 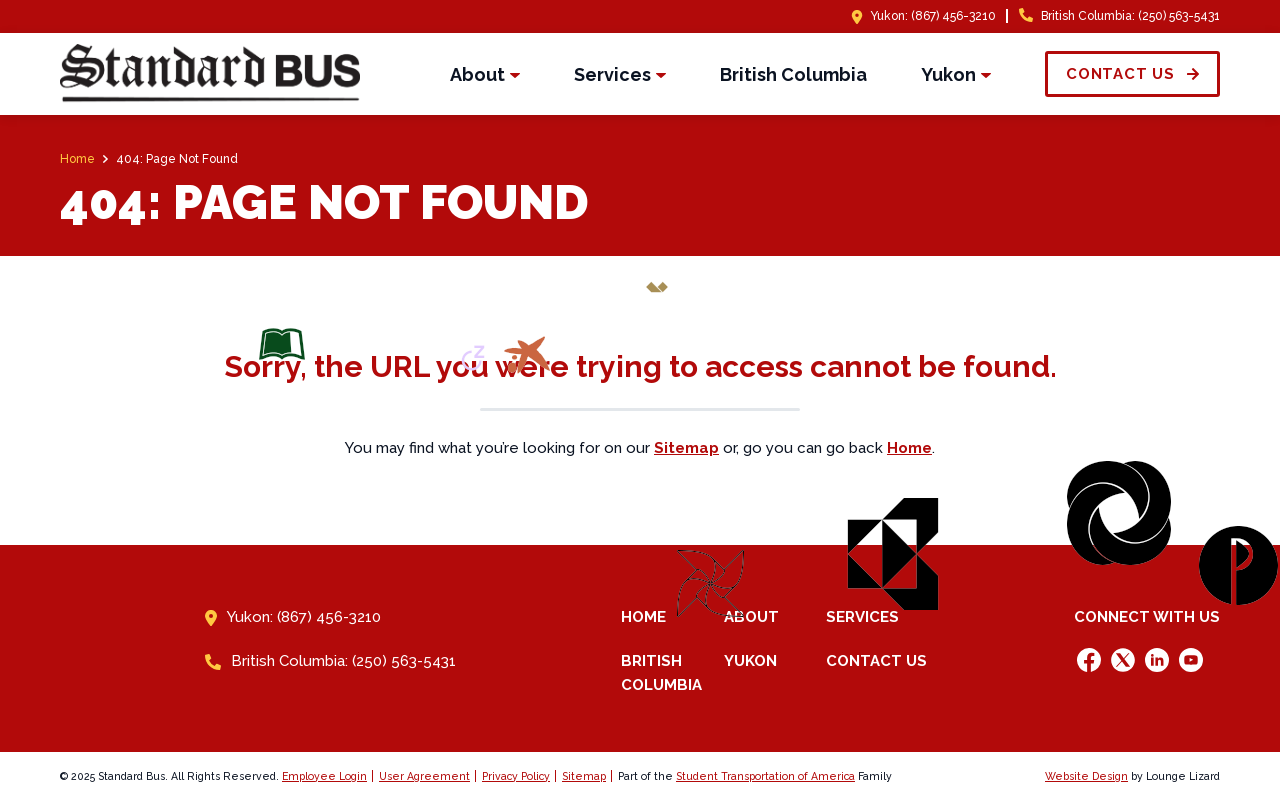 I want to click on open ShareX screen capture application, so click(x=1119, y=513).